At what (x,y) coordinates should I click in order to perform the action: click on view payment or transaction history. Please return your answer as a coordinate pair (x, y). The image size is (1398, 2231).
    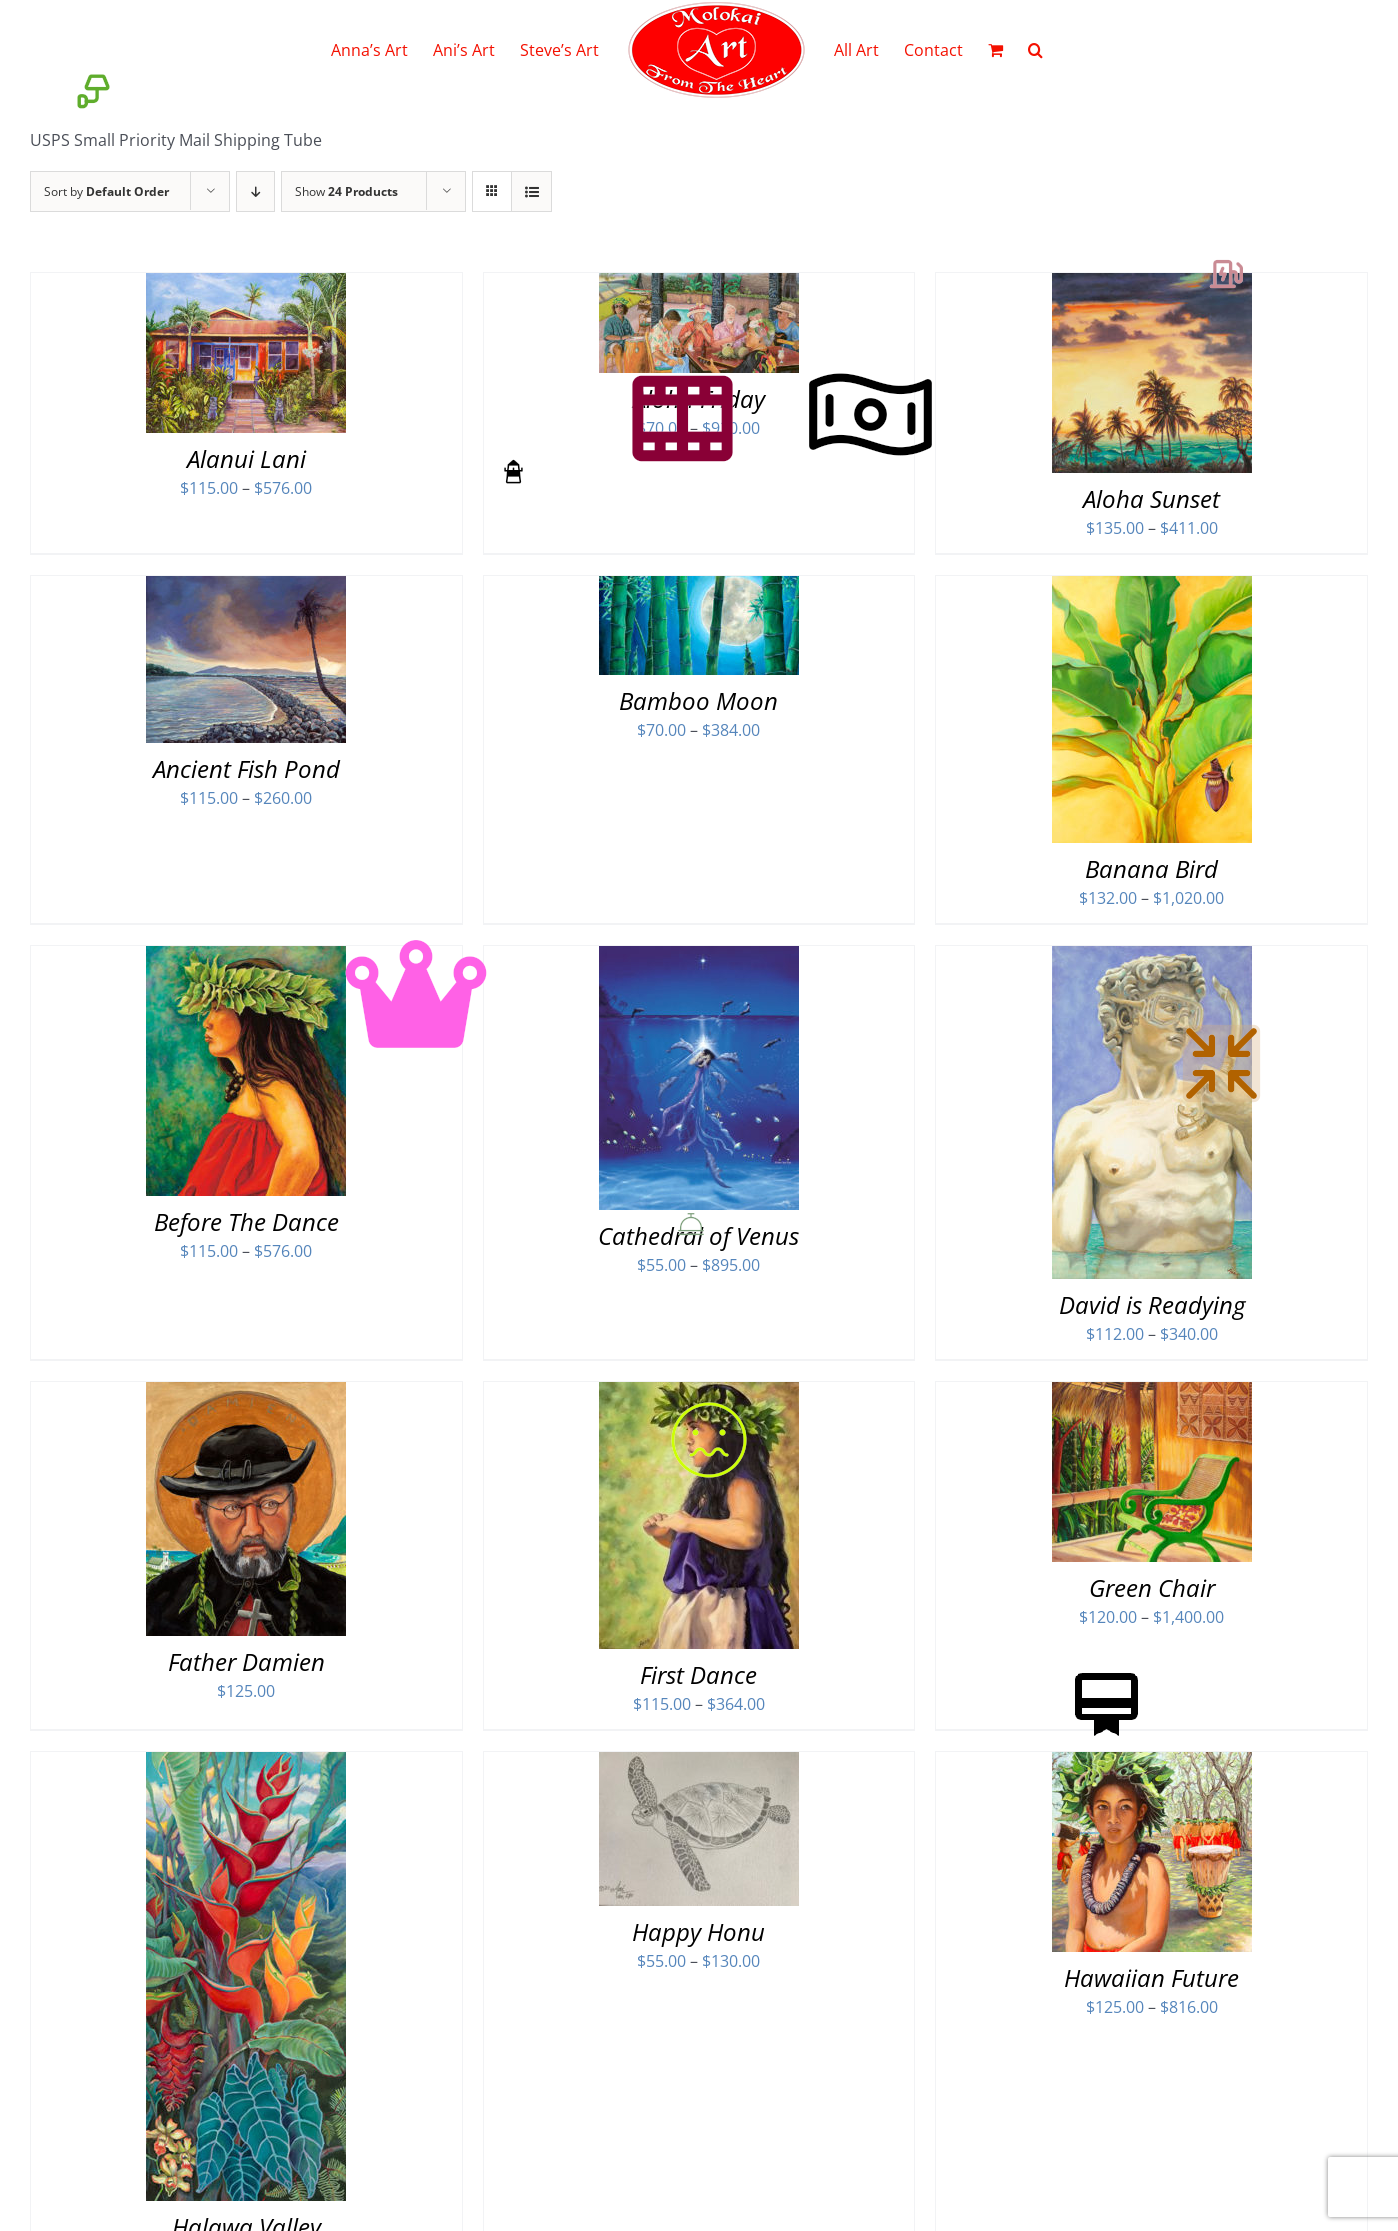
    Looking at the image, I should click on (870, 414).